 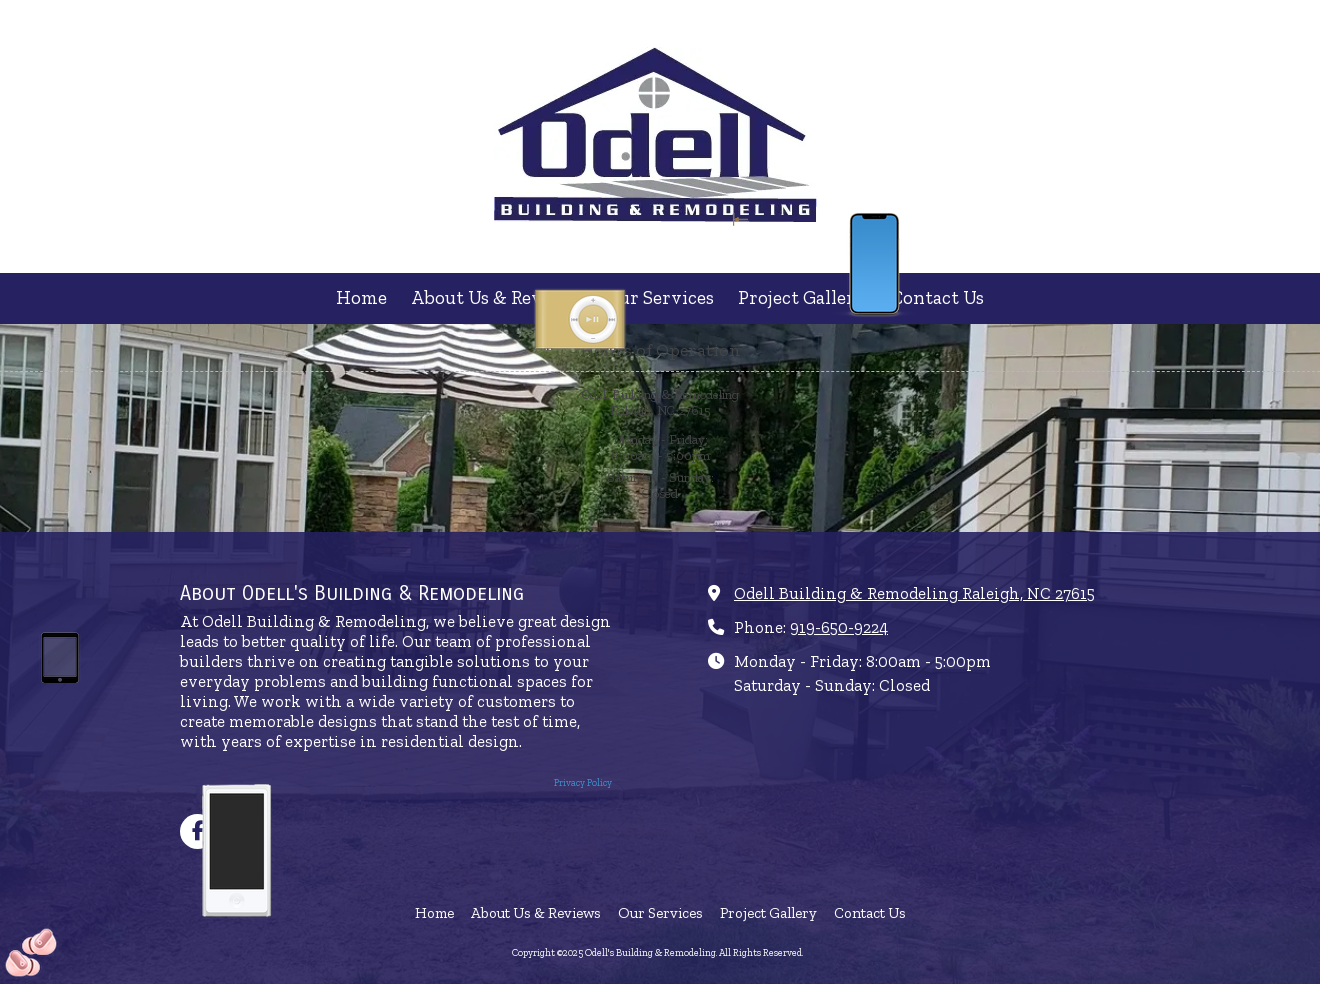 I want to click on iPod shuffle device in gold color, so click(x=580, y=303).